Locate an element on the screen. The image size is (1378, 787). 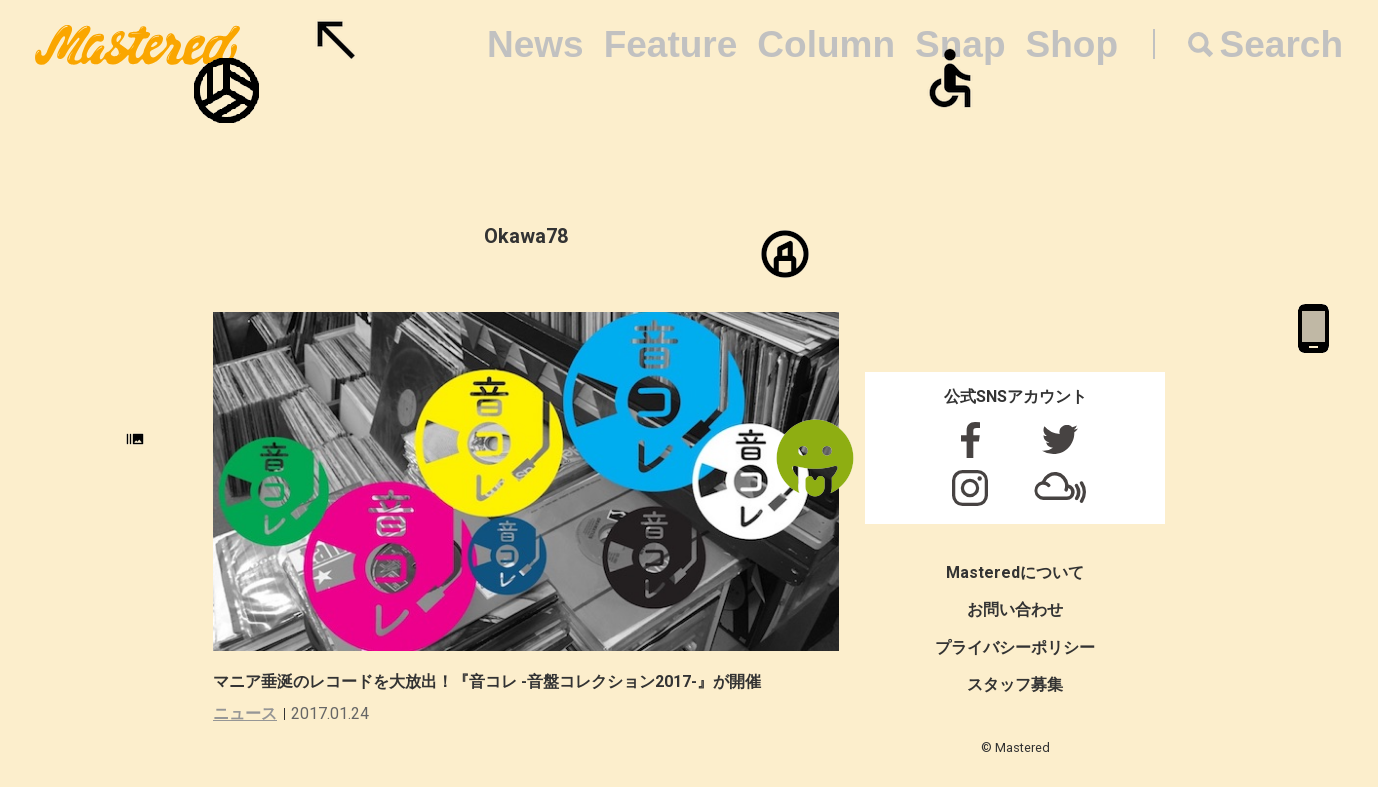
react with a playful or silly emoji is located at coordinates (815, 458).